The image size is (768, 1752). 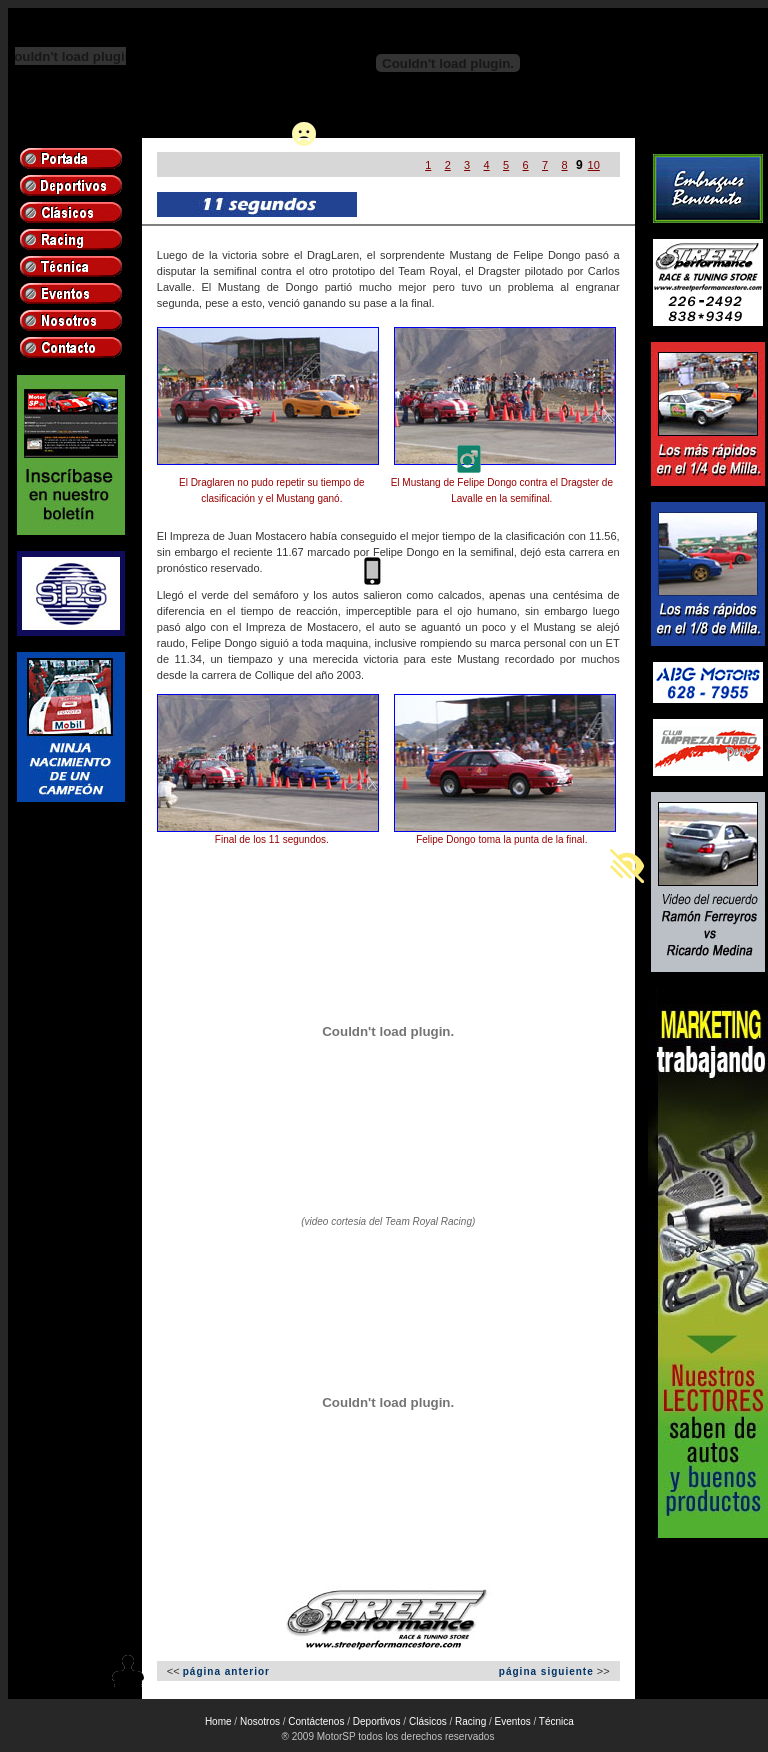 I want to click on apply a stamp or seal to a document, so click(x=128, y=1671).